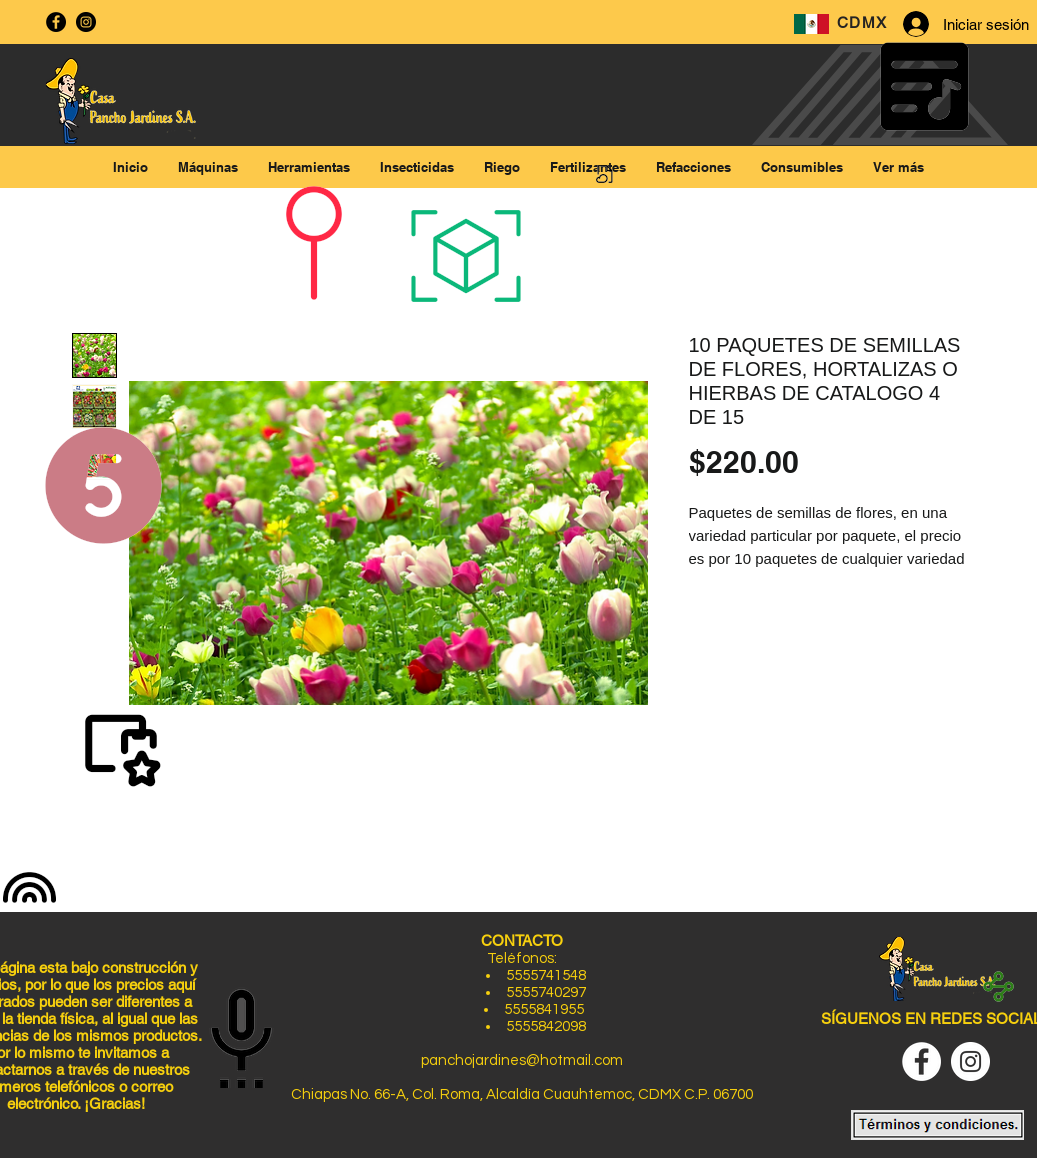  What do you see at coordinates (241, 1036) in the screenshot?
I see `access voice input settings` at bounding box center [241, 1036].